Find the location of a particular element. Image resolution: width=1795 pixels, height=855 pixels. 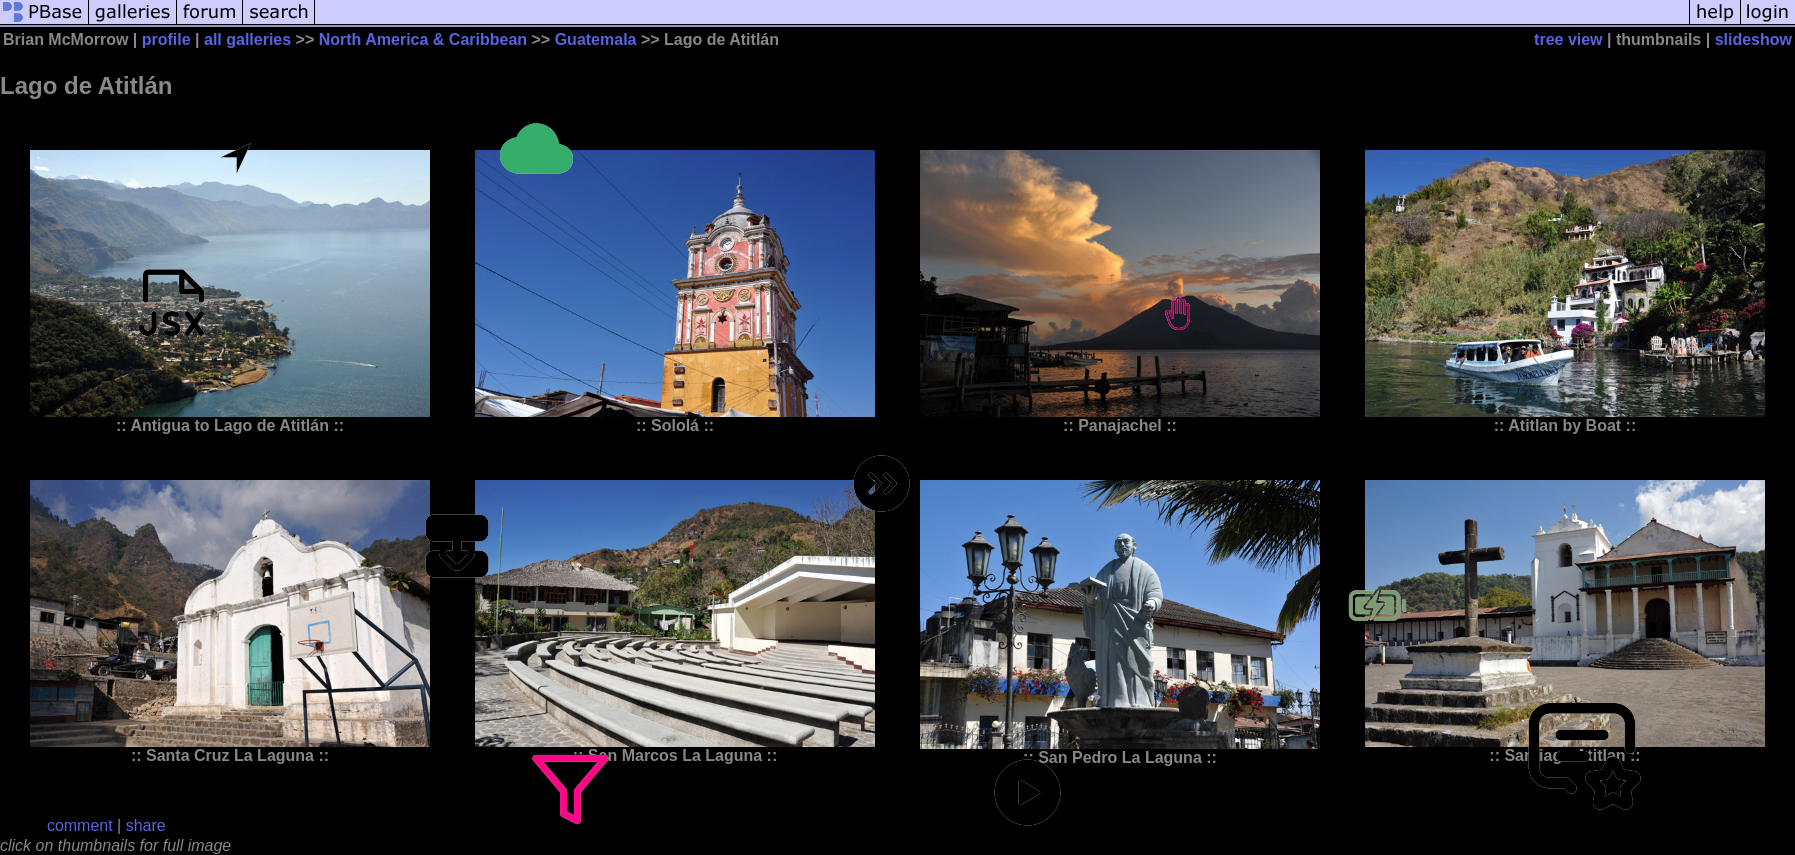

view starred or favorite messages is located at coordinates (1582, 751).